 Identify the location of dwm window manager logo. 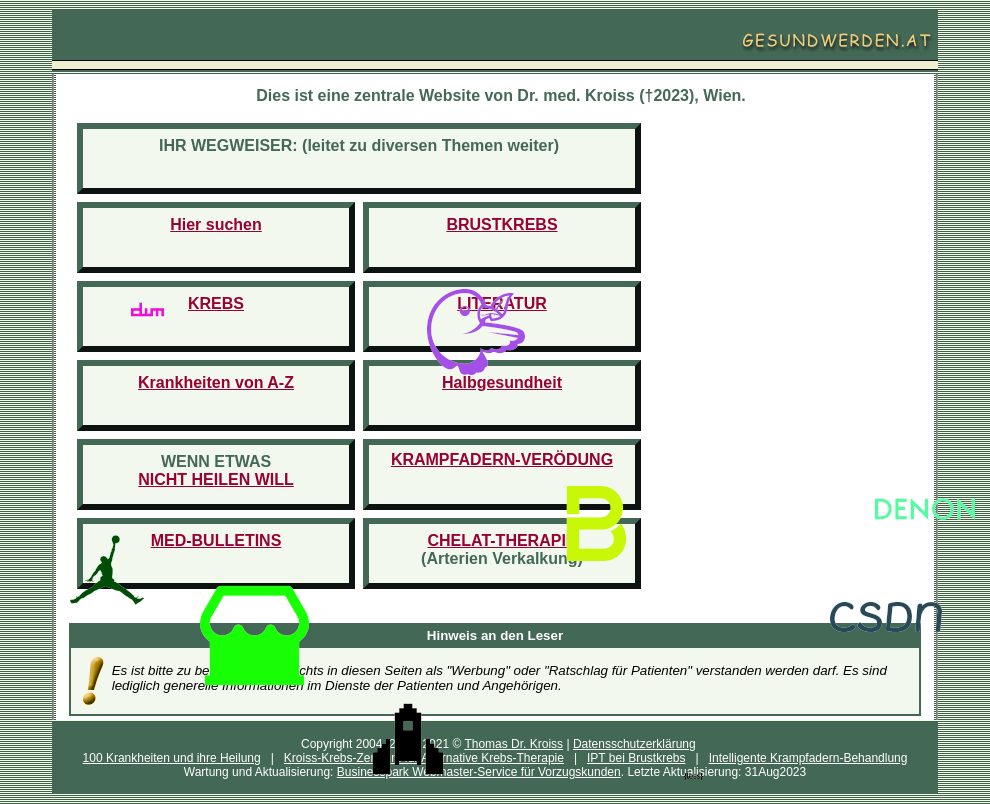
(147, 309).